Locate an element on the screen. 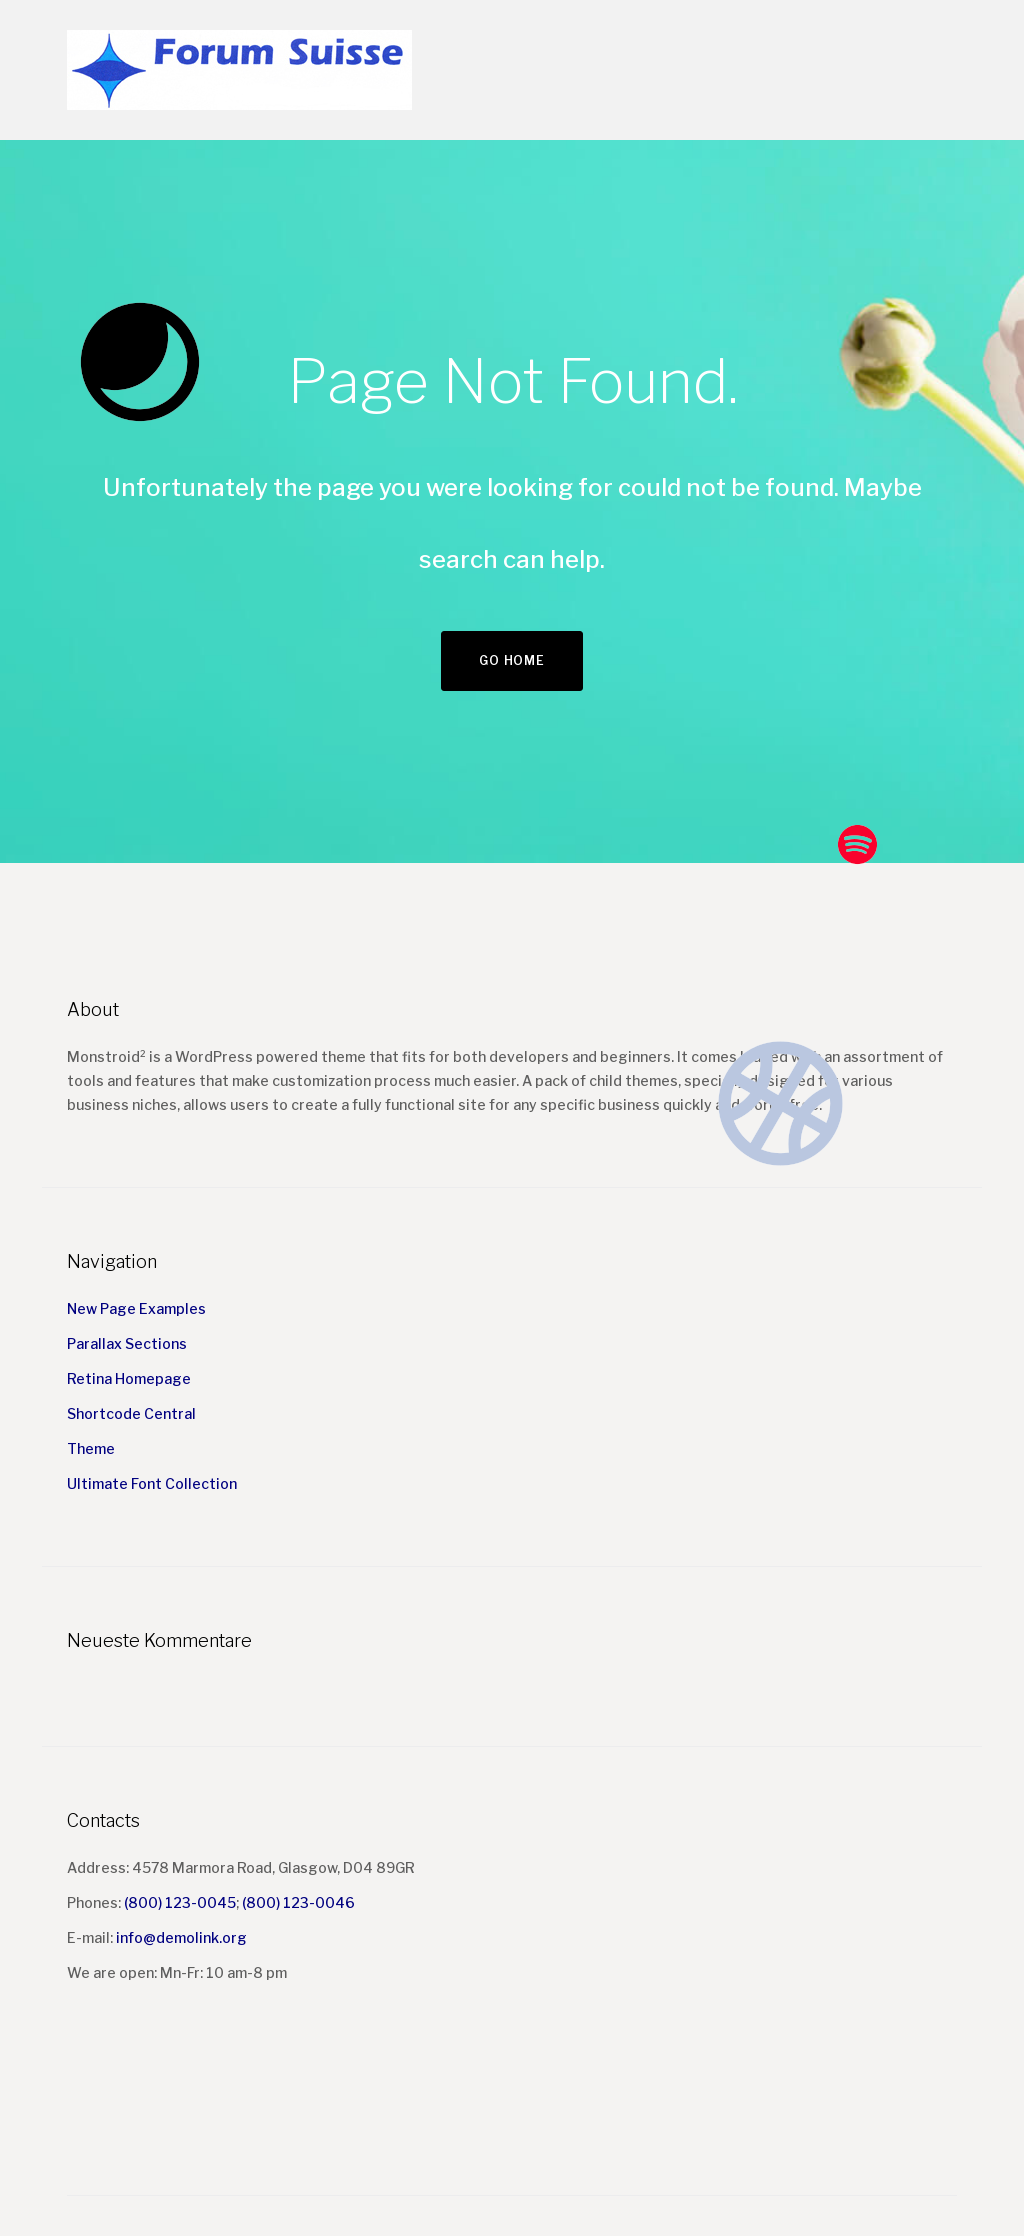  access sports scores and updates is located at coordinates (780, 1103).